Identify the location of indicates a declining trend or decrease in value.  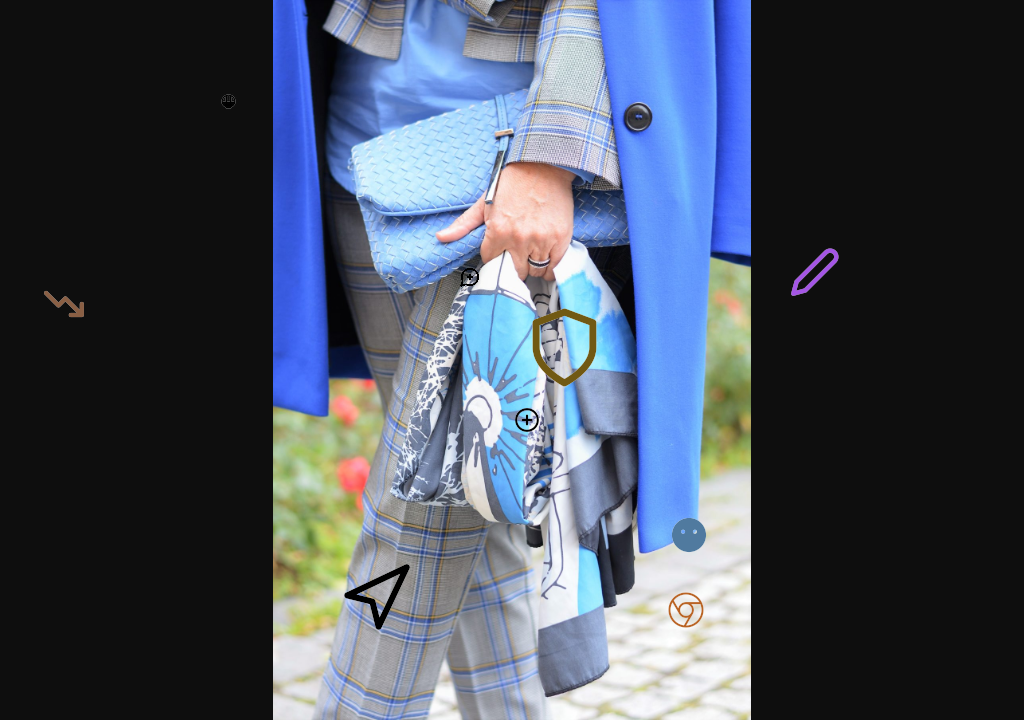
(64, 304).